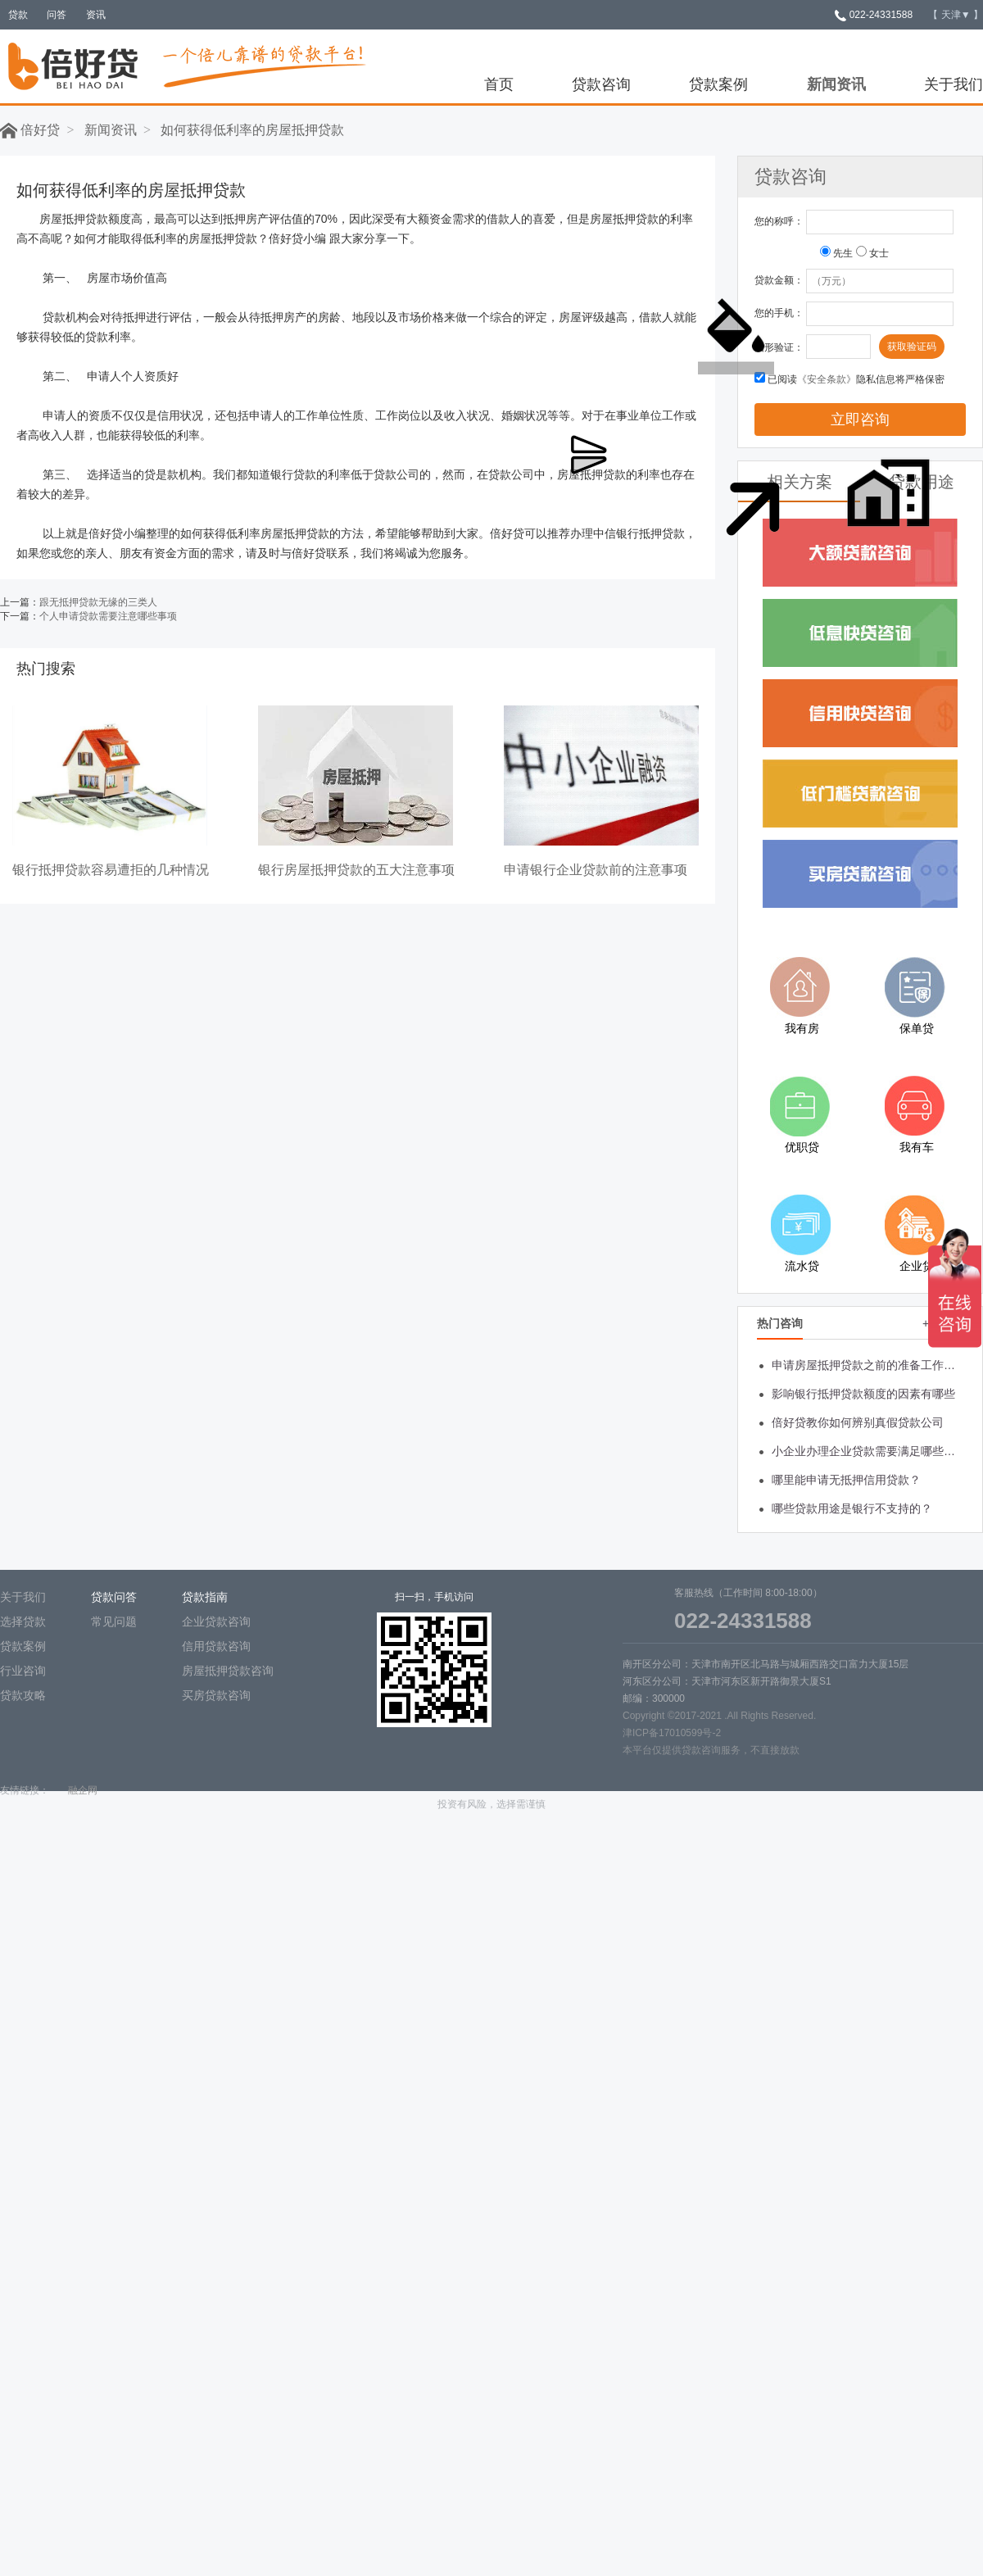  Describe the element at coordinates (587, 455) in the screenshot. I see `flip image vertically` at that location.